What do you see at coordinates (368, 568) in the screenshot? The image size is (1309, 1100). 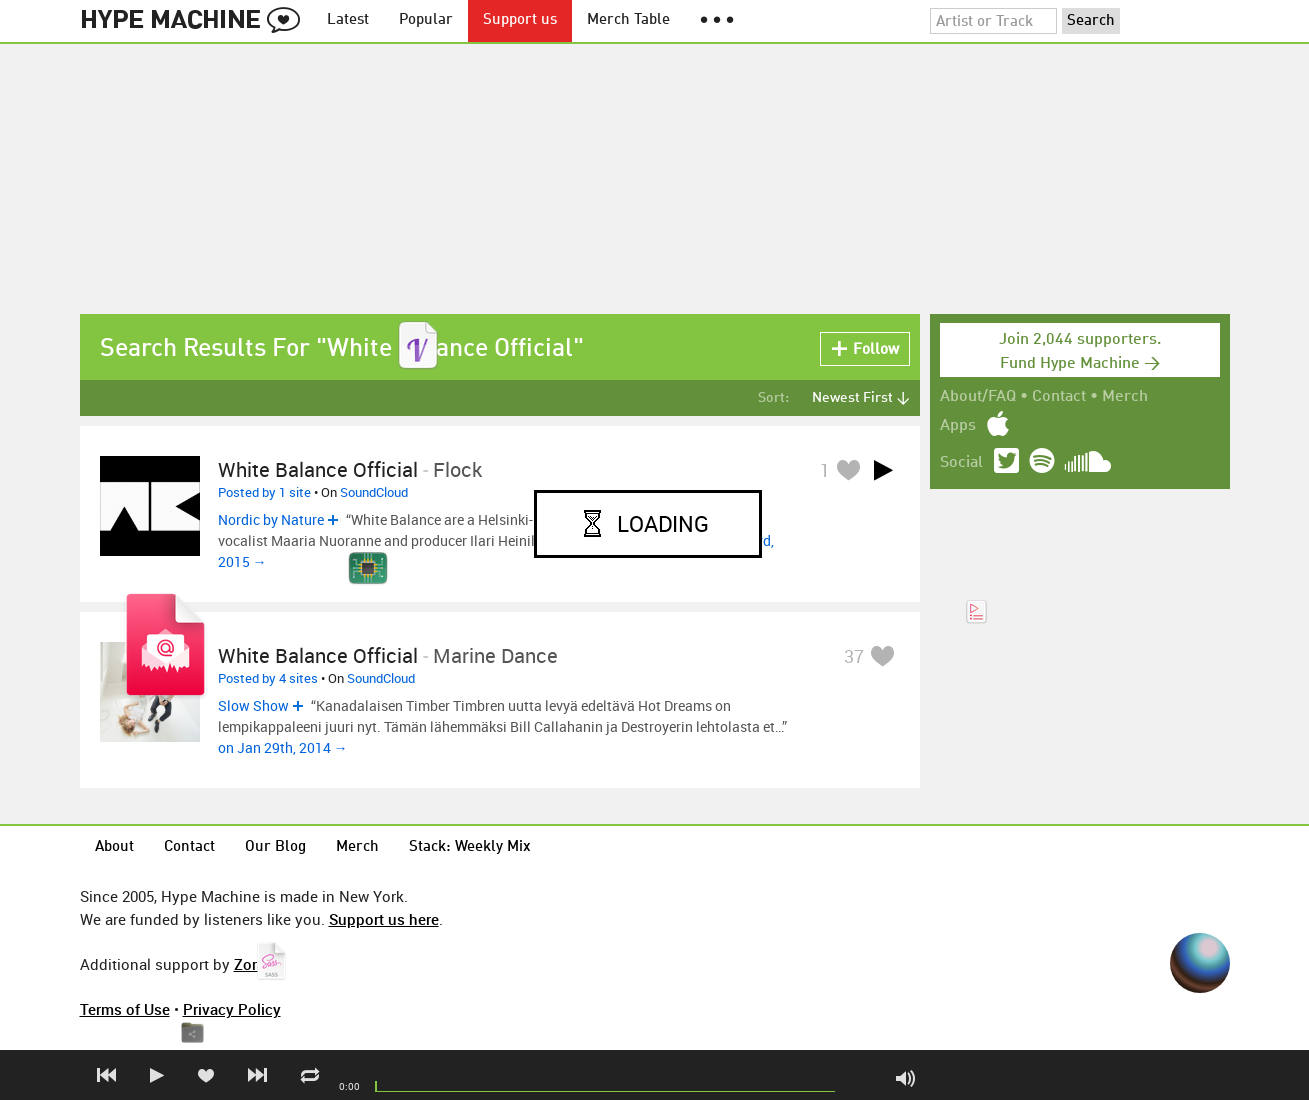 I see `open cpu-x system information app` at bounding box center [368, 568].